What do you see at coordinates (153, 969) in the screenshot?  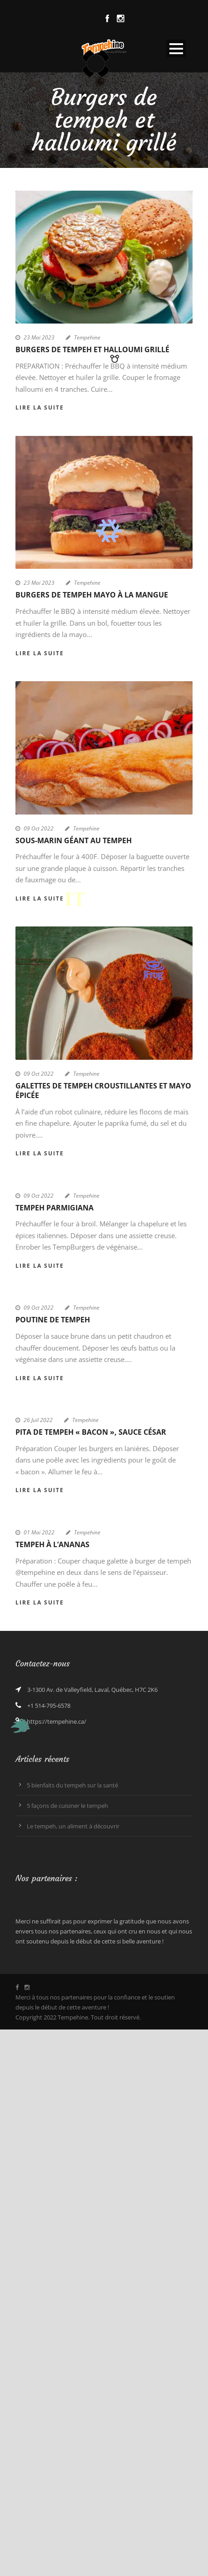 I see `navigate to JFrog DevOps platform` at bounding box center [153, 969].